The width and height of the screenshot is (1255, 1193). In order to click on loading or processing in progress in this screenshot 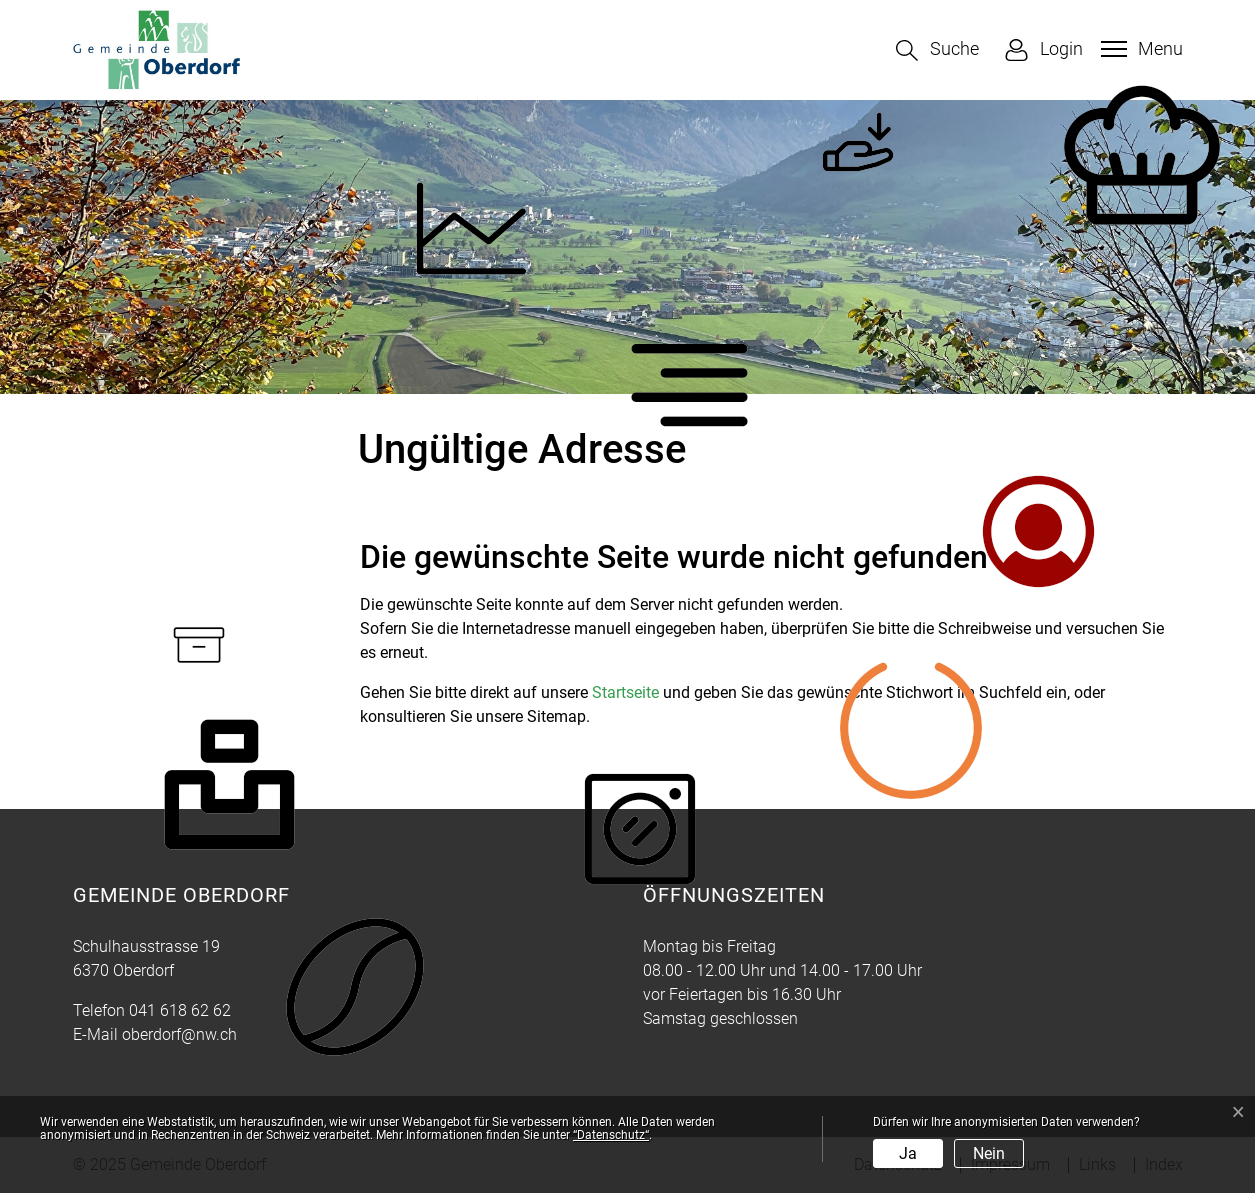, I will do `click(911, 728)`.